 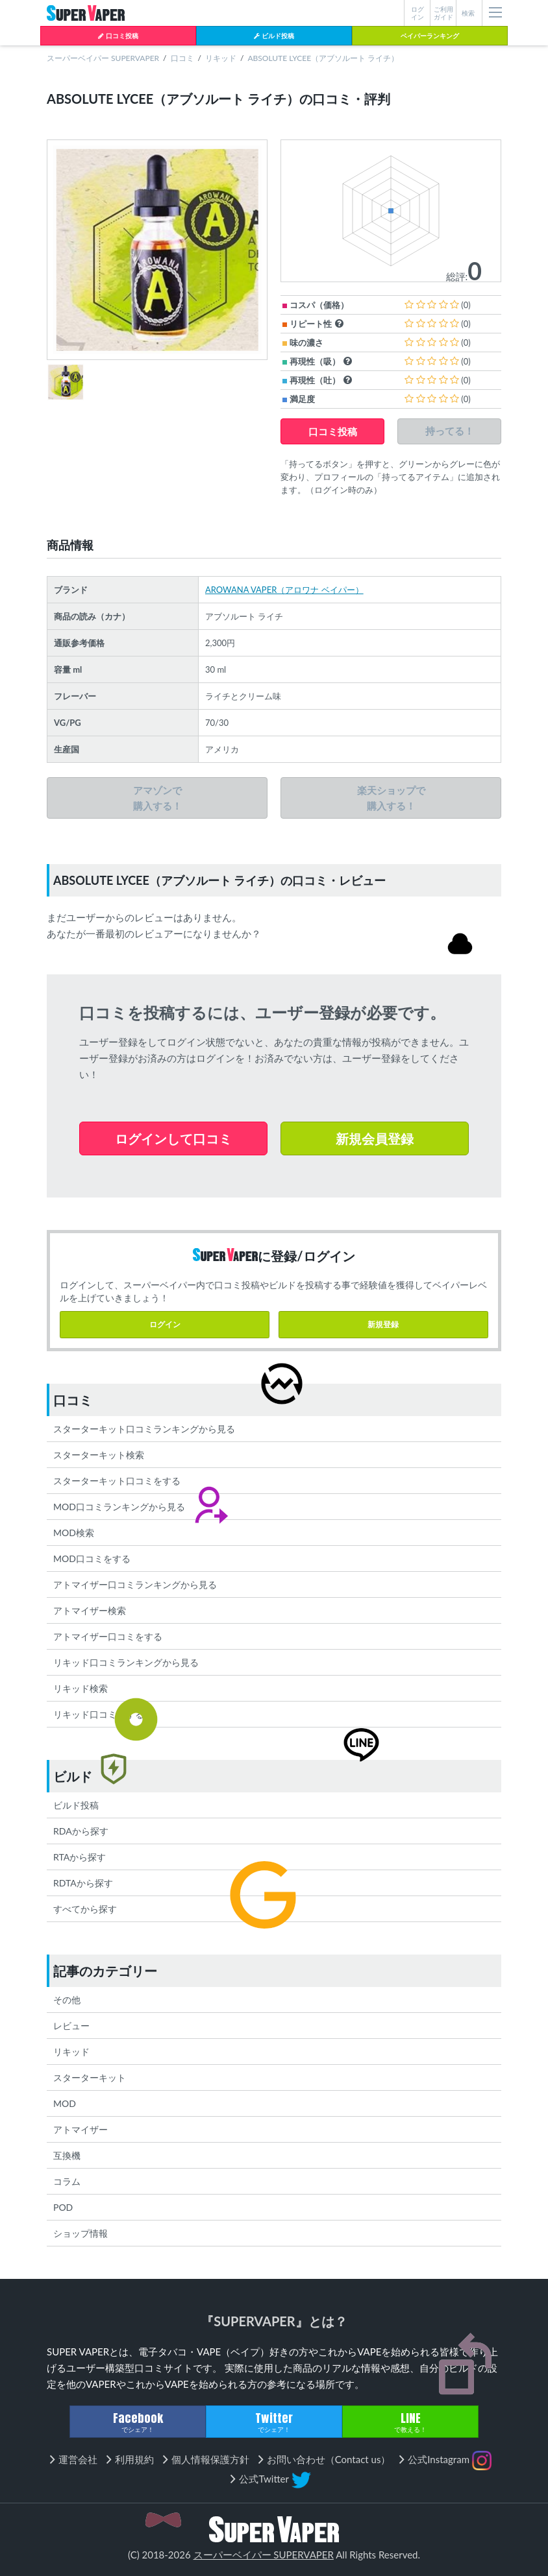 What do you see at coordinates (209, 1506) in the screenshot?
I see `share user profile with others` at bounding box center [209, 1506].